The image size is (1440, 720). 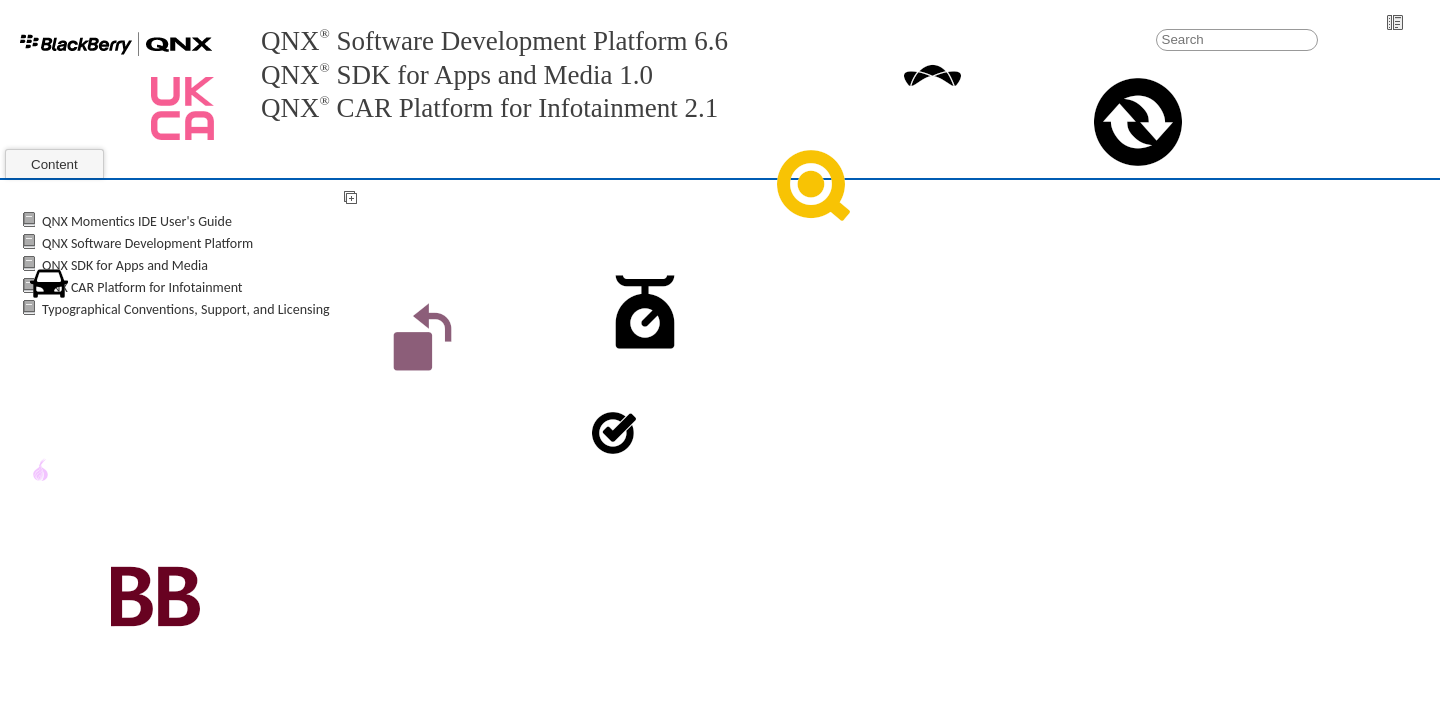 I want to click on launch the Tor browser for anonymous browsing, so click(x=40, y=469).